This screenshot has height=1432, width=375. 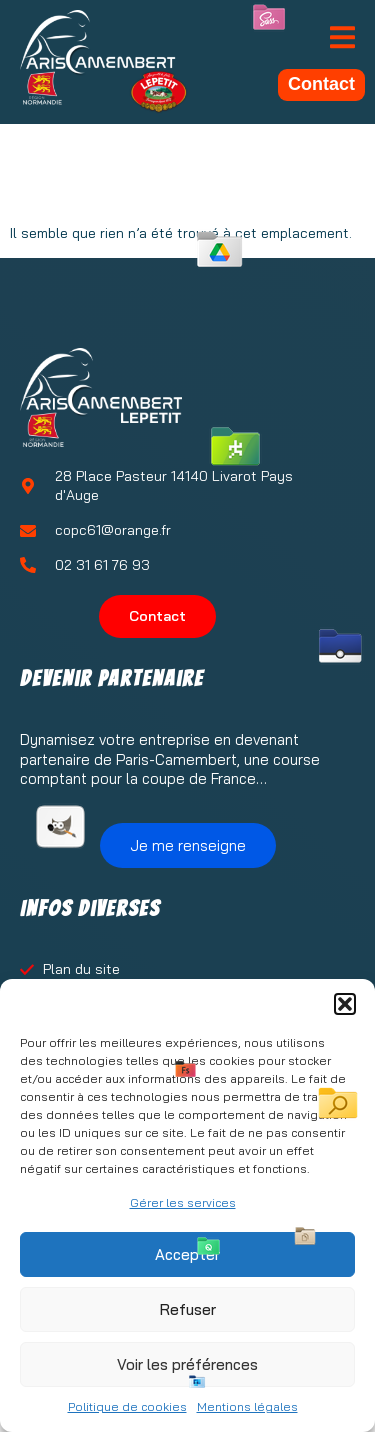 I want to click on open google drive folder, so click(x=219, y=250).